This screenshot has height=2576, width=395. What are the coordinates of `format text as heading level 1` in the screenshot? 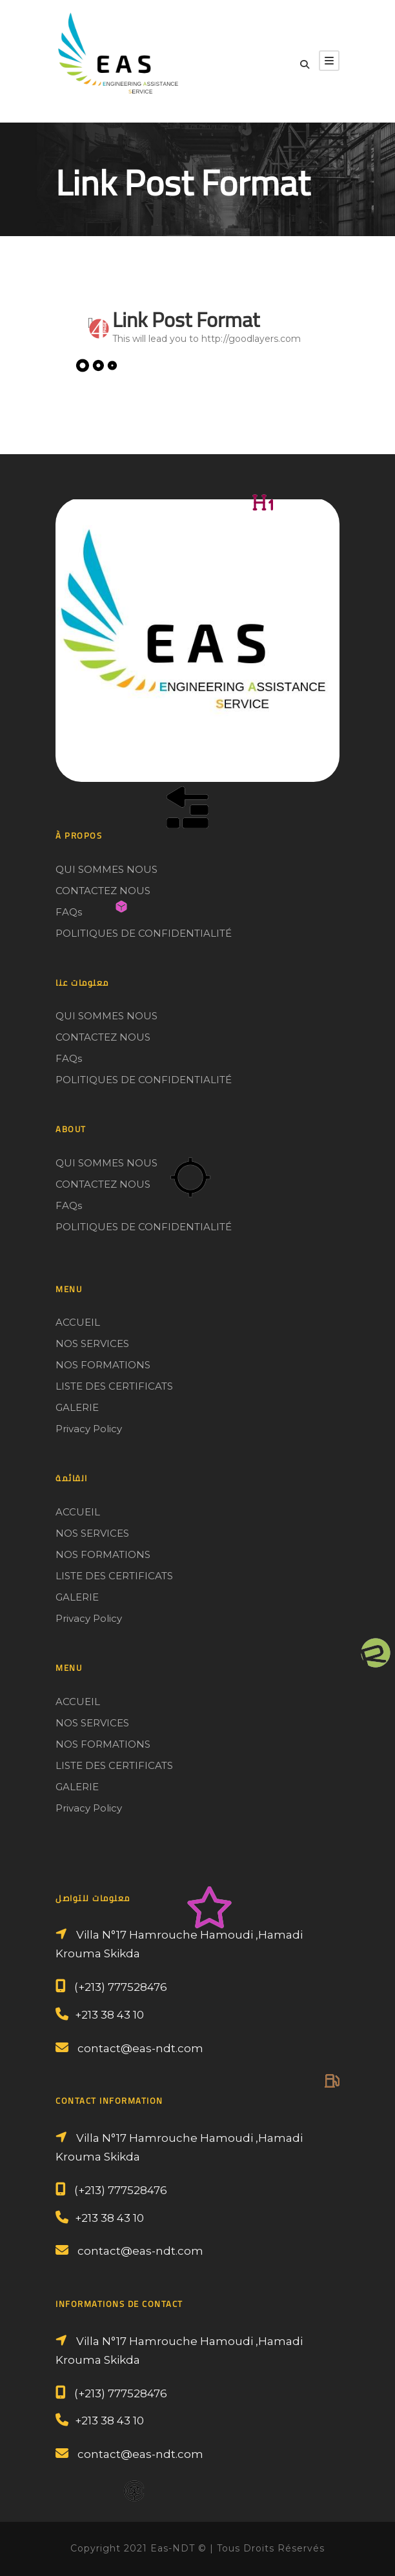 It's located at (264, 503).